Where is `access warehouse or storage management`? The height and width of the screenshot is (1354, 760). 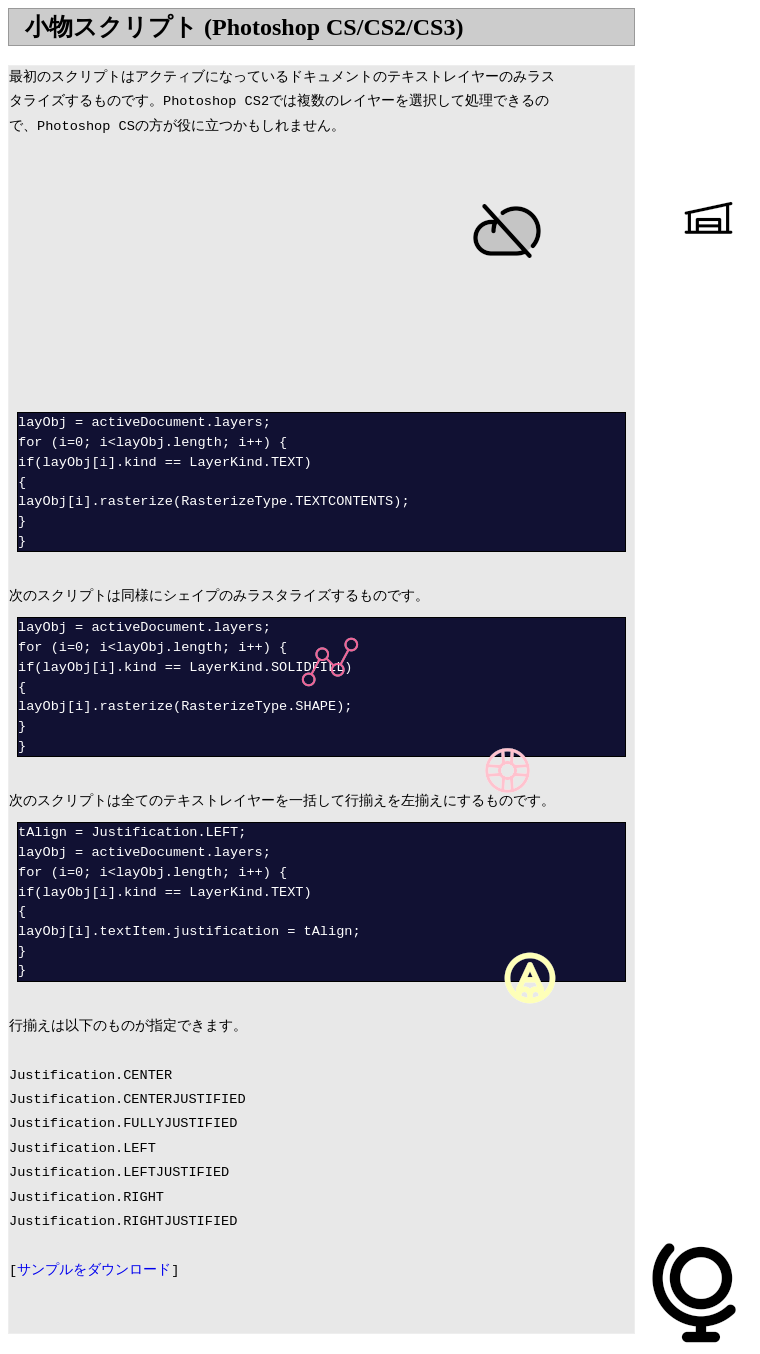
access warehouse or storage management is located at coordinates (708, 219).